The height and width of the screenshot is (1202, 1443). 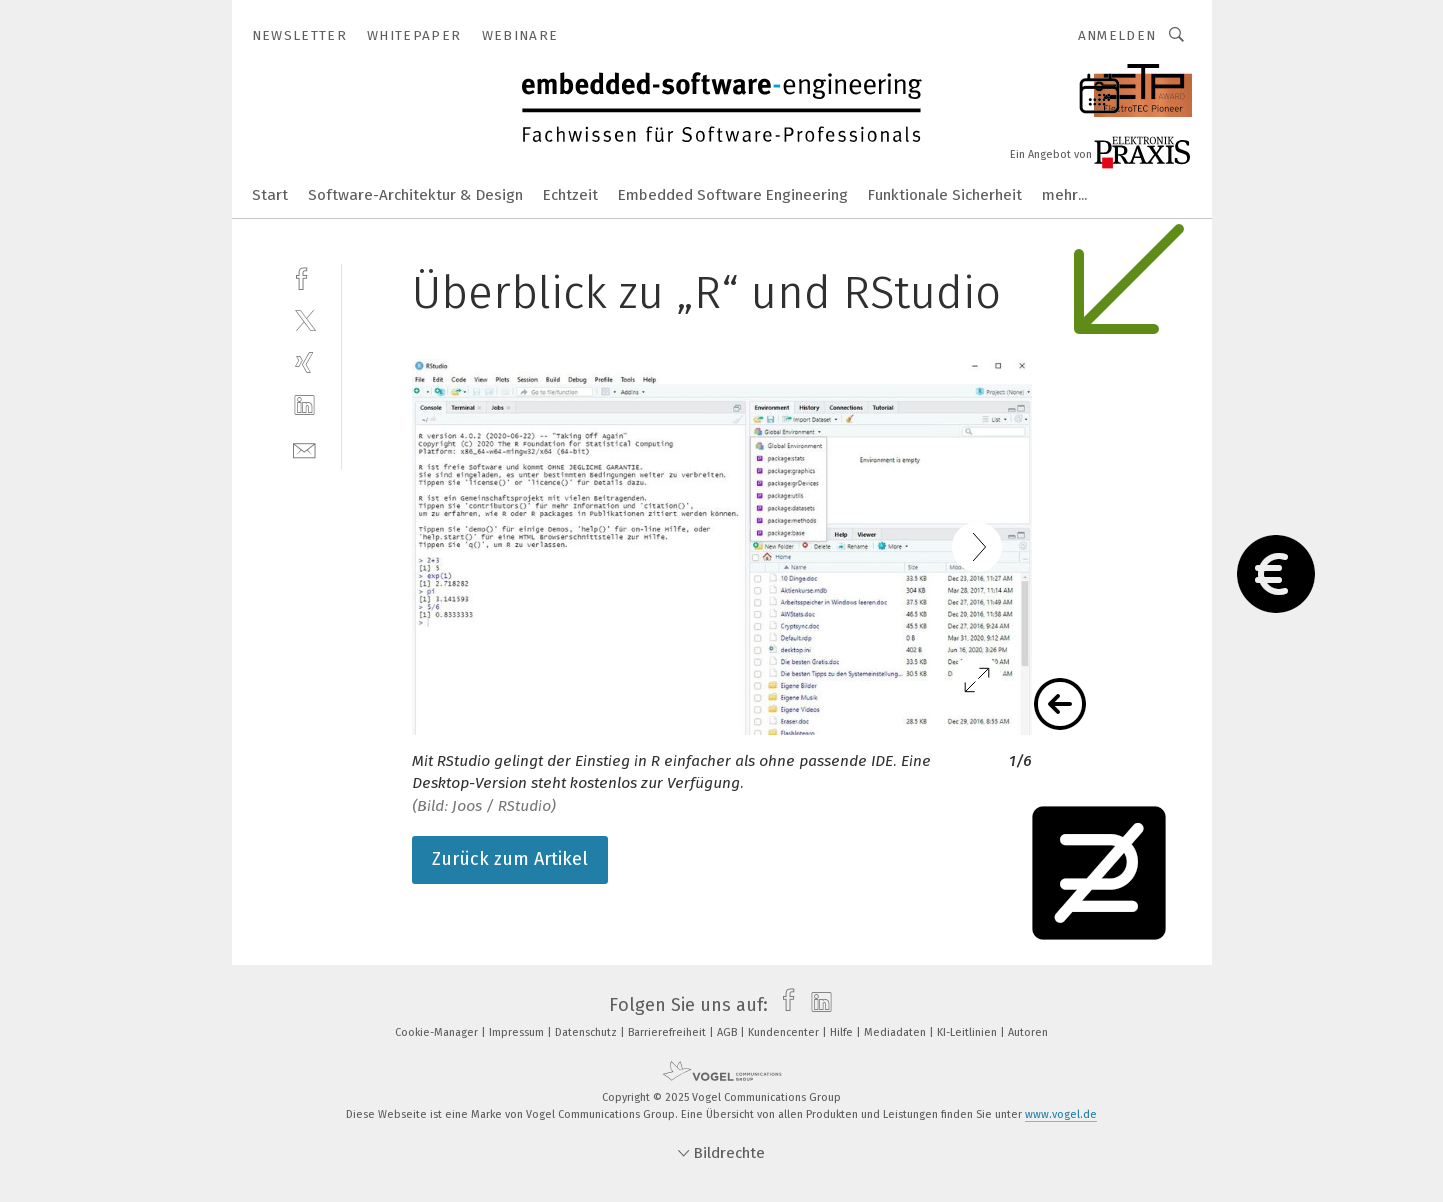 What do you see at coordinates (1060, 704) in the screenshot?
I see `go back to the previous screen` at bounding box center [1060, 704].